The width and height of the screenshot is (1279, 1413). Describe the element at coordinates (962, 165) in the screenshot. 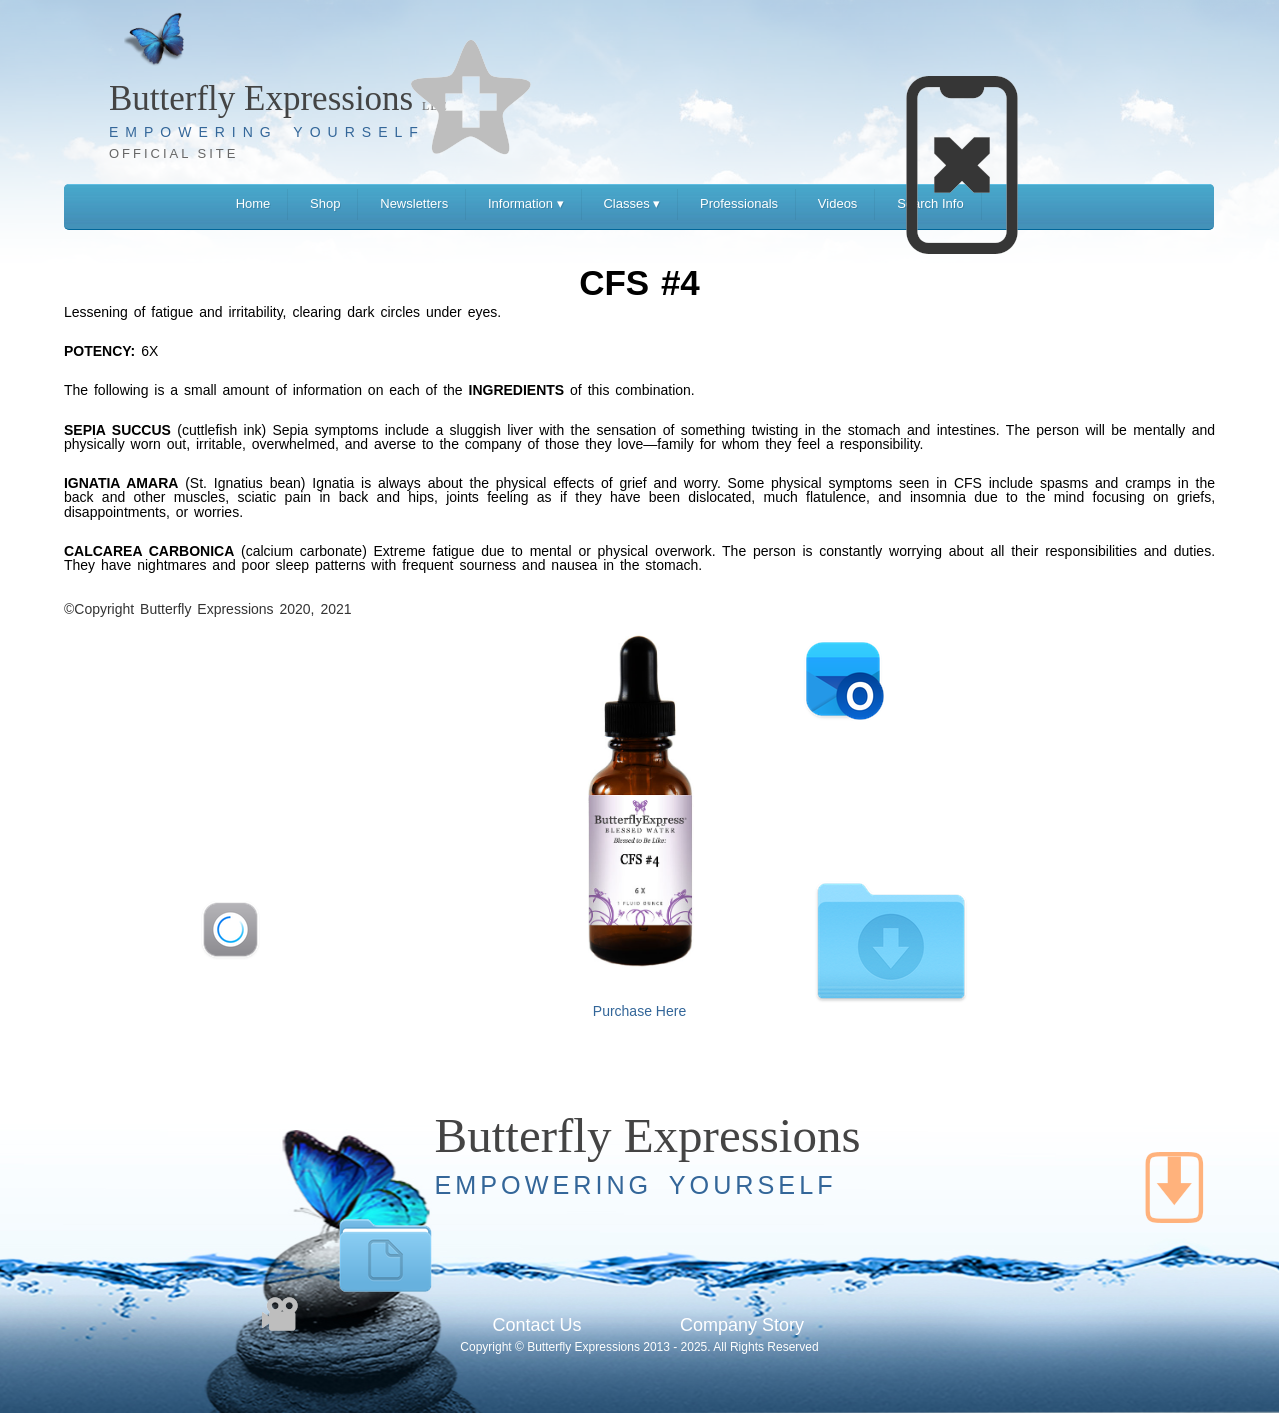

I see `disconnect or unlink a paired device` at that location.